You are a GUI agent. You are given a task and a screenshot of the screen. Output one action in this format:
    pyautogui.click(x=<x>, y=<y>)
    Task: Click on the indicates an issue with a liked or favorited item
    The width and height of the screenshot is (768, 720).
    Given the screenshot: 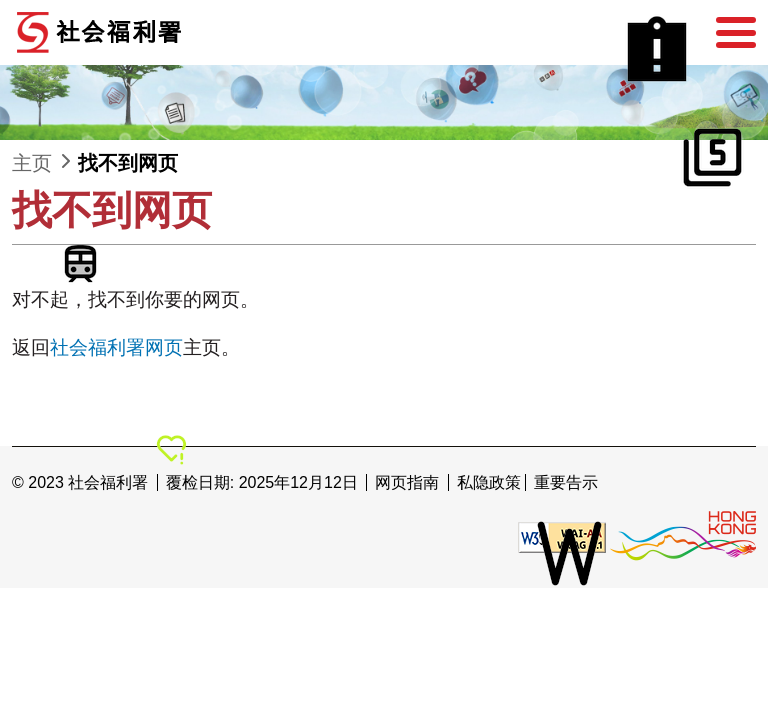 What is the action you would take?
    pyautogui.click(x=171, y=448)
    